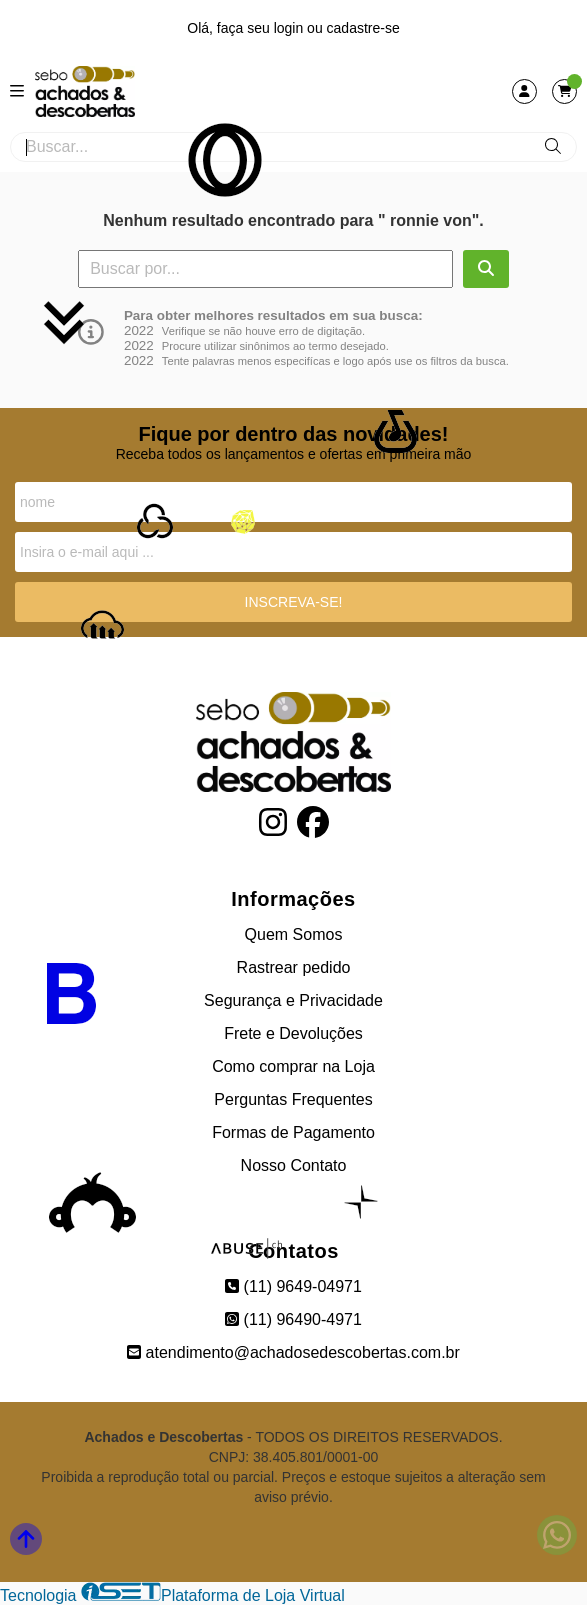 The width and height of the screenshot is (587, 1605). I want to click on open the BandLab music creation app, so click(395, 431).